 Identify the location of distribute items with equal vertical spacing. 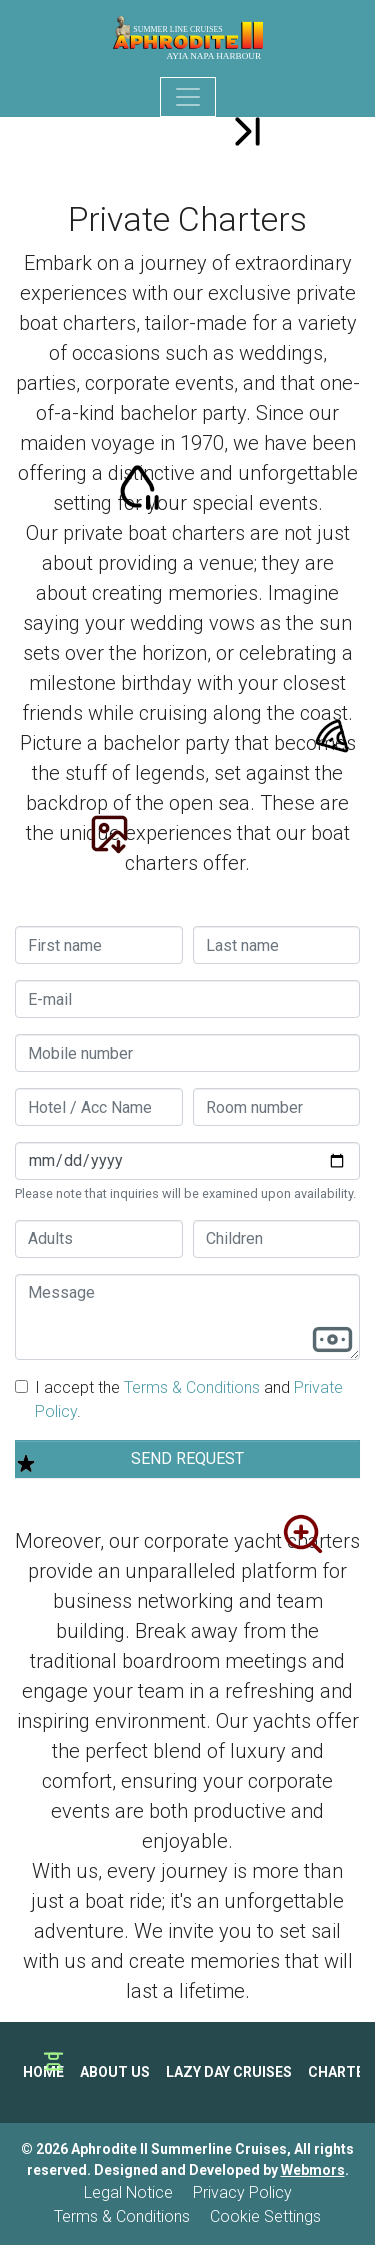
(53, 2061).